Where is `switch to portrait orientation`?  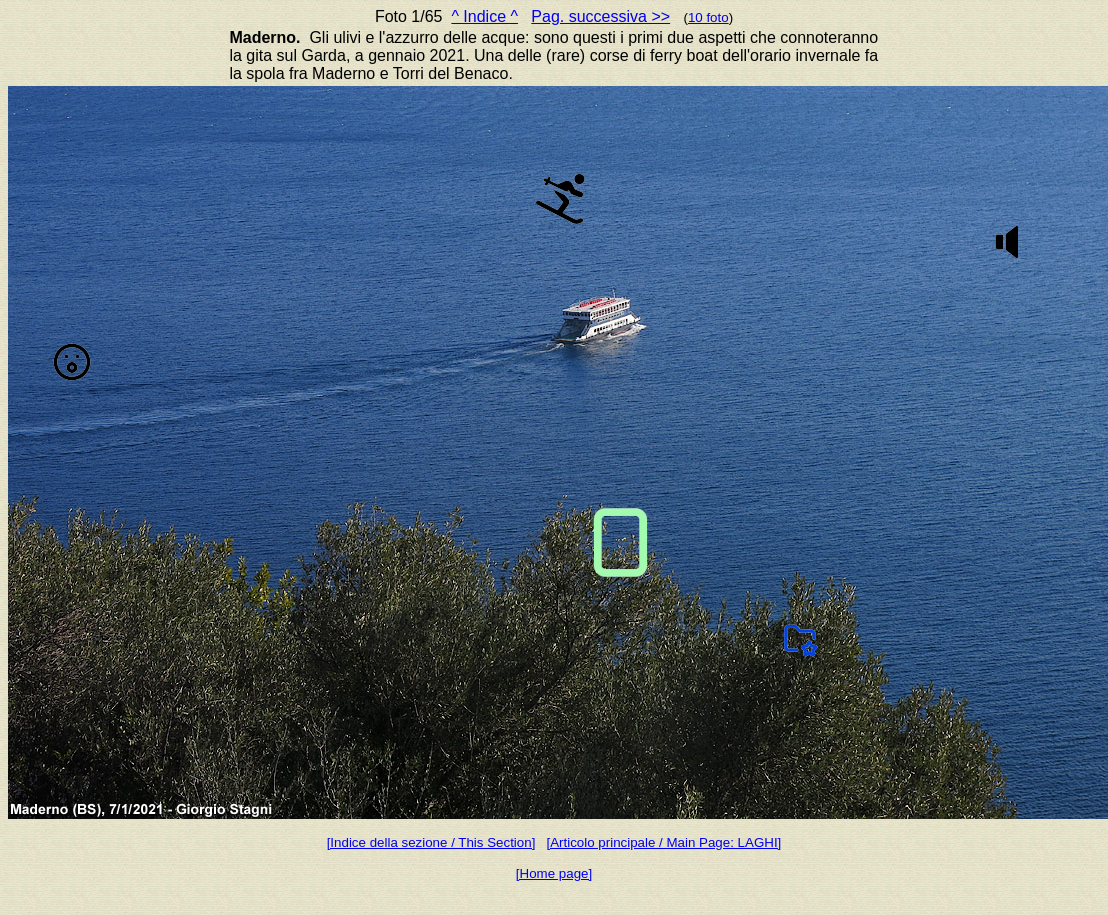 switch to portrait orientation is located at coordinates (620, 542).